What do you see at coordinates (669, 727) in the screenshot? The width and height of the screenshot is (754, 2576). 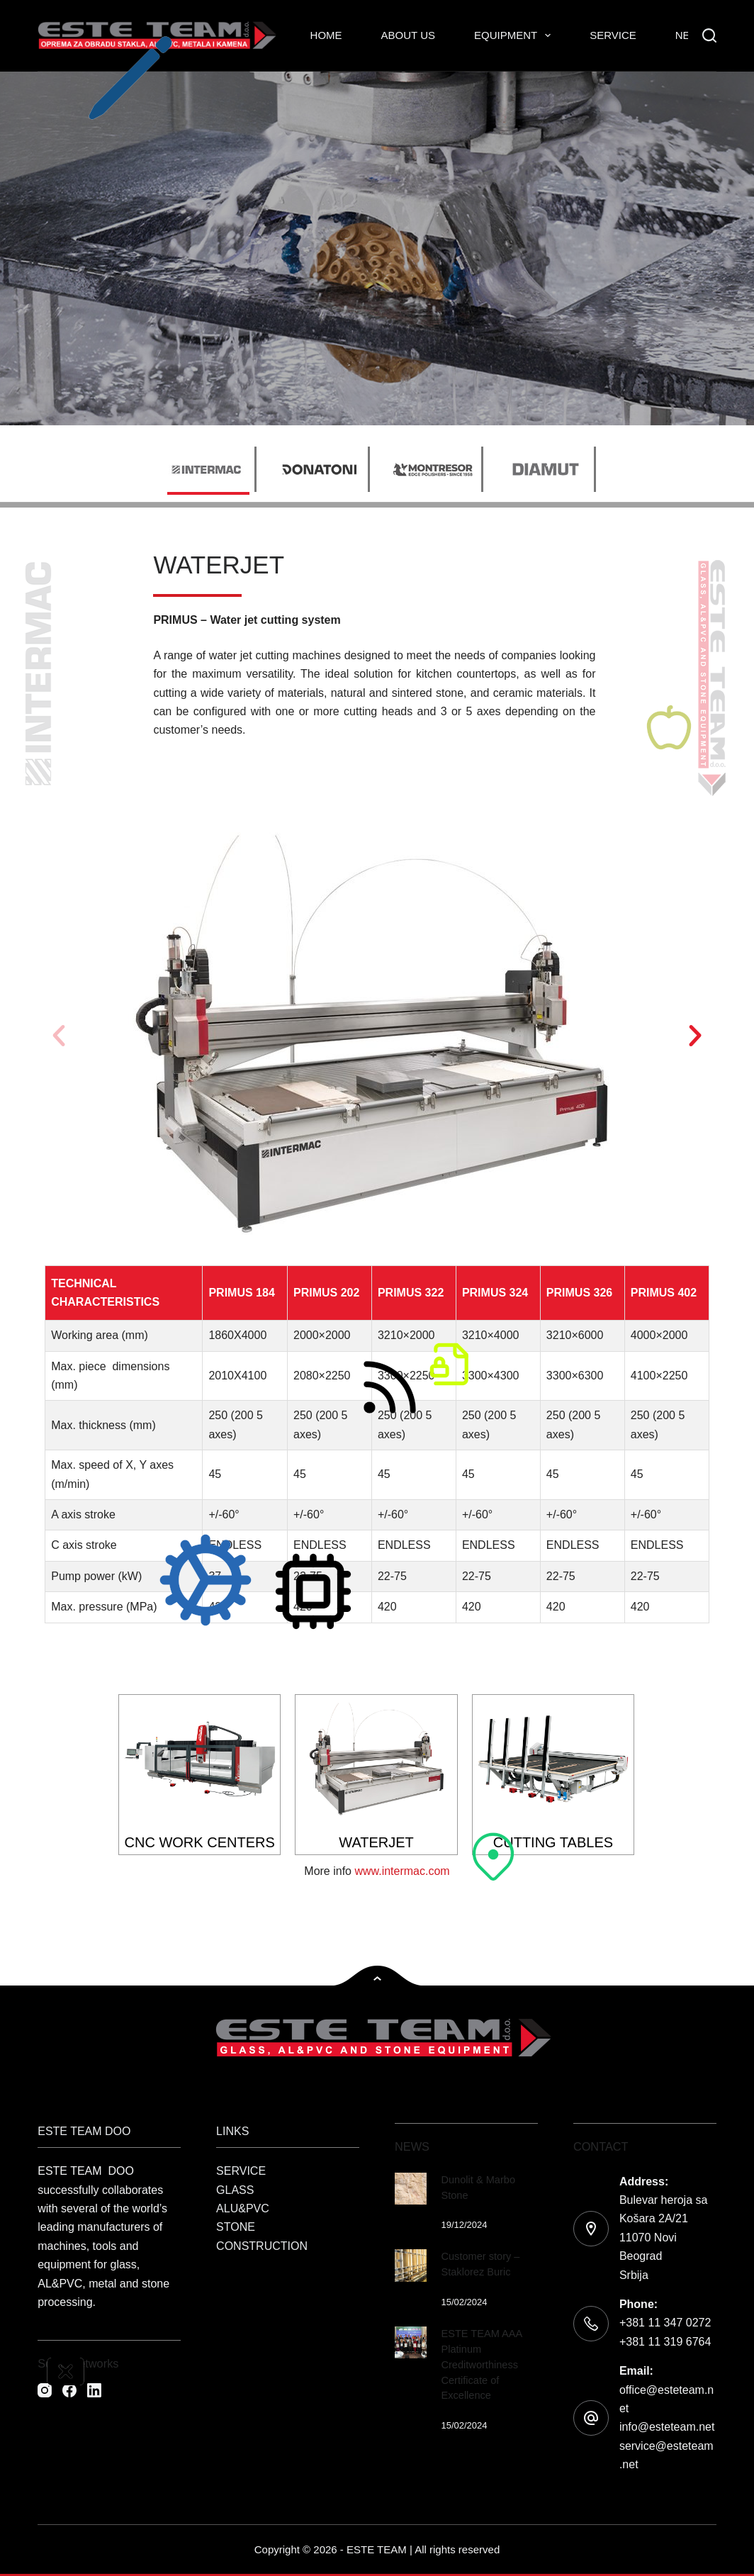 I see `access health or nutrition tracking` at bounding box center [669, 727].